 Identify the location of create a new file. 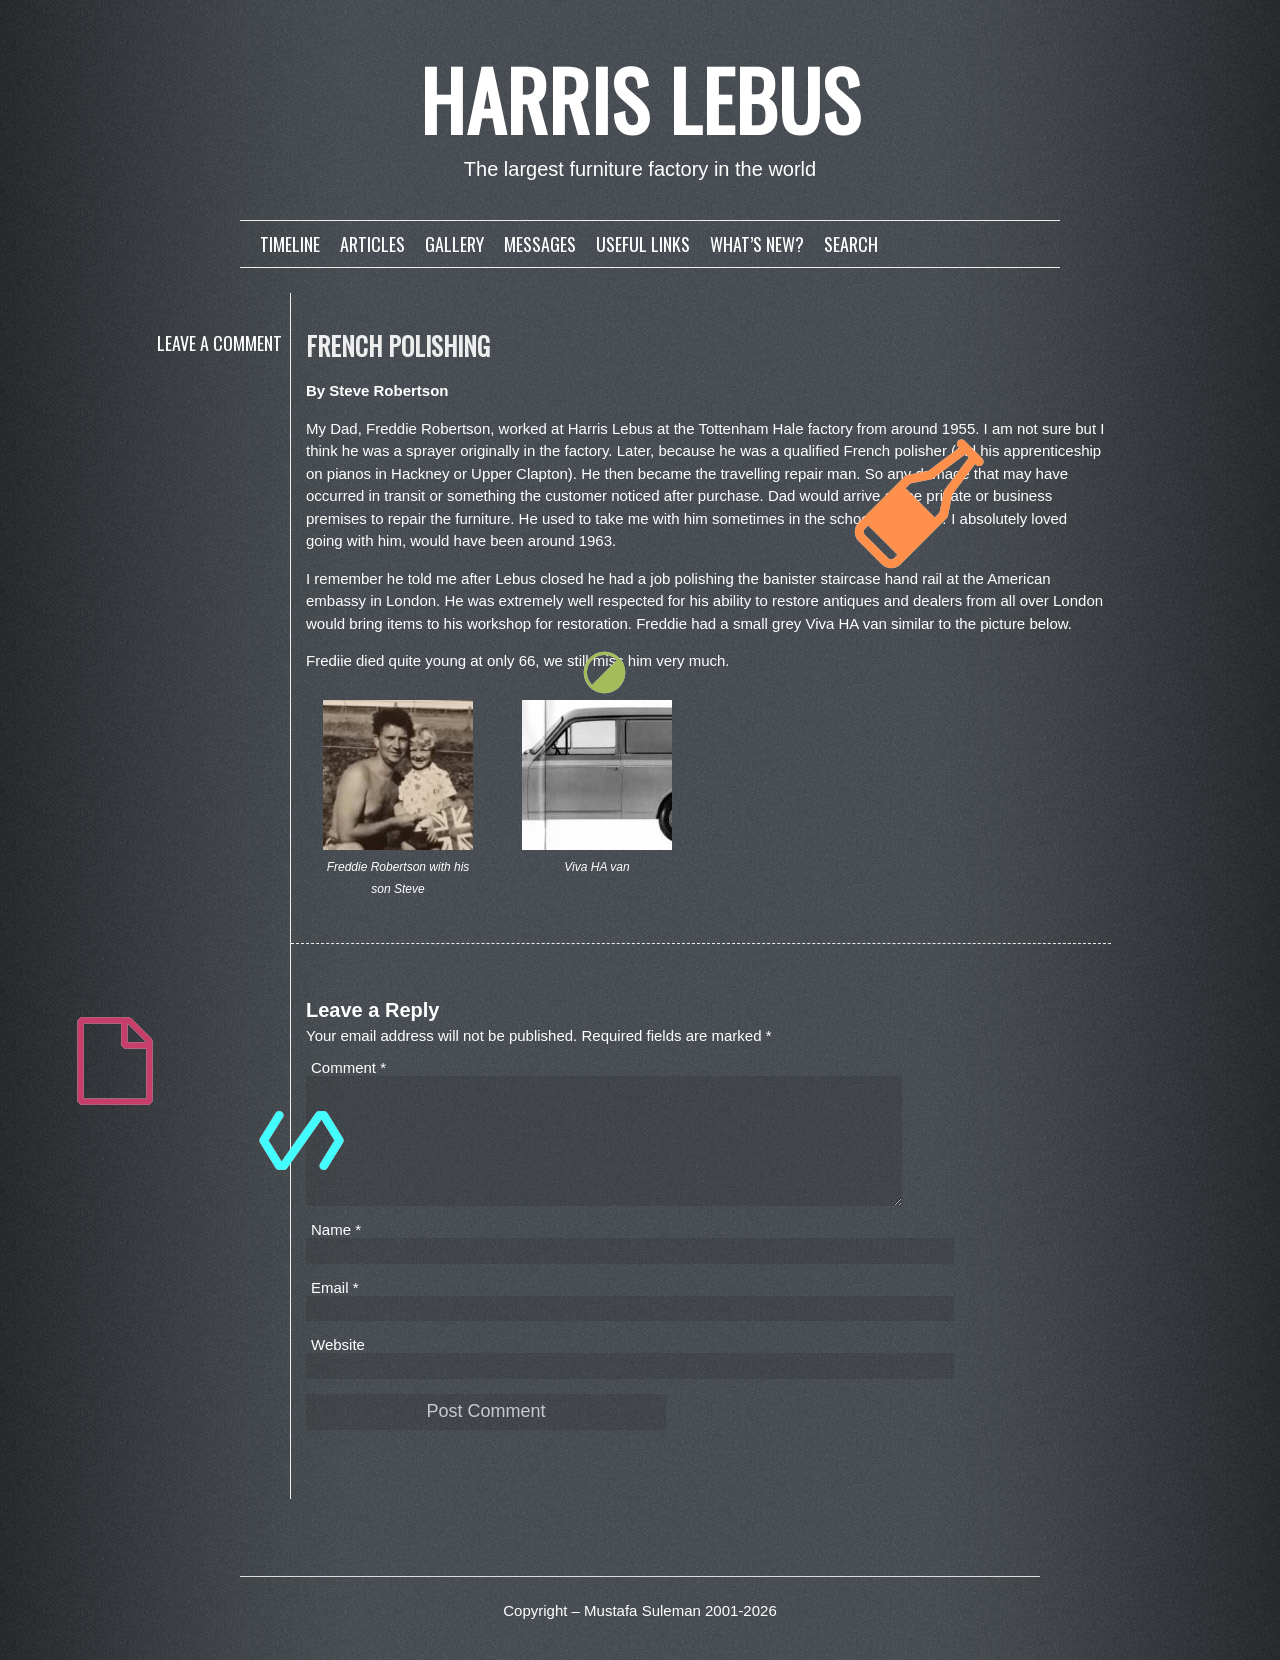
(115, 1061).